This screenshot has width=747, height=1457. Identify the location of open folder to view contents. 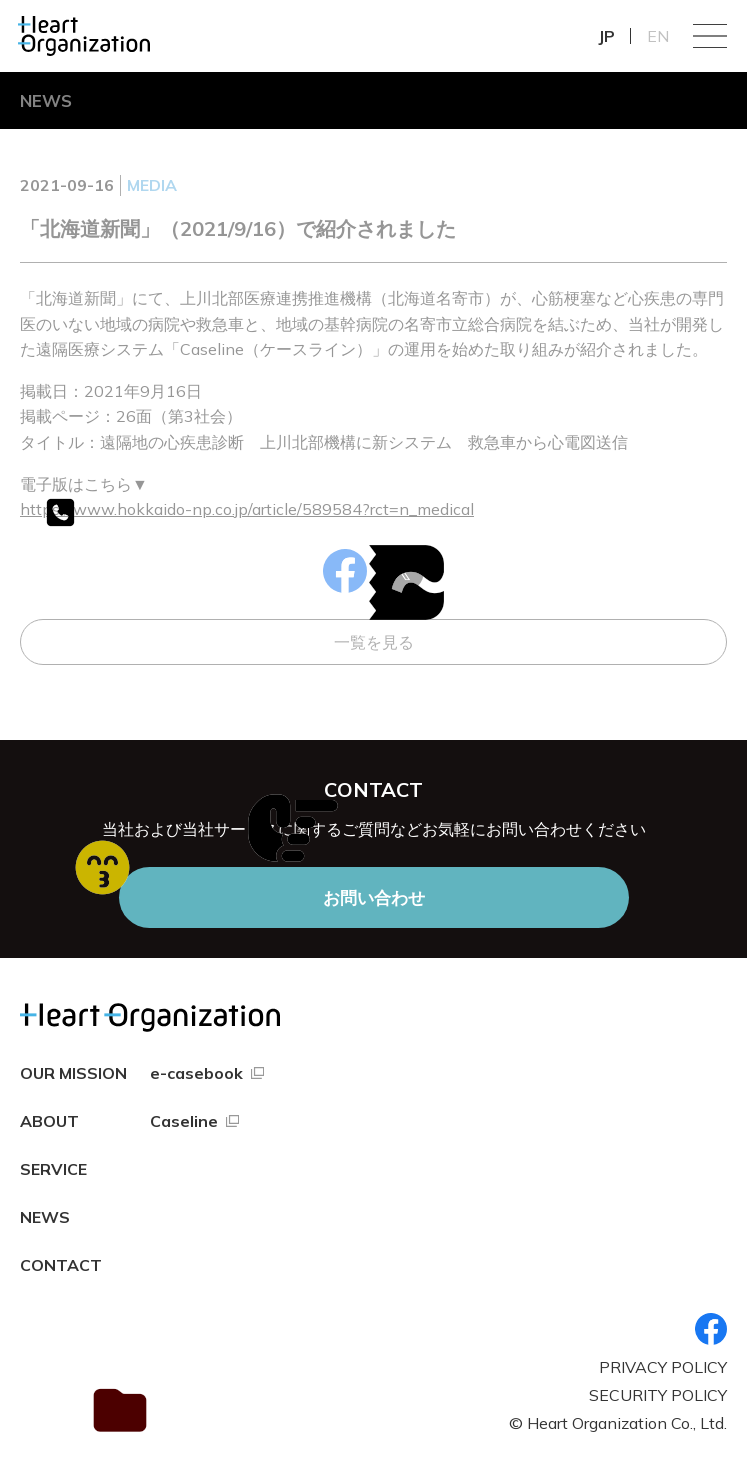
(120, 1412).